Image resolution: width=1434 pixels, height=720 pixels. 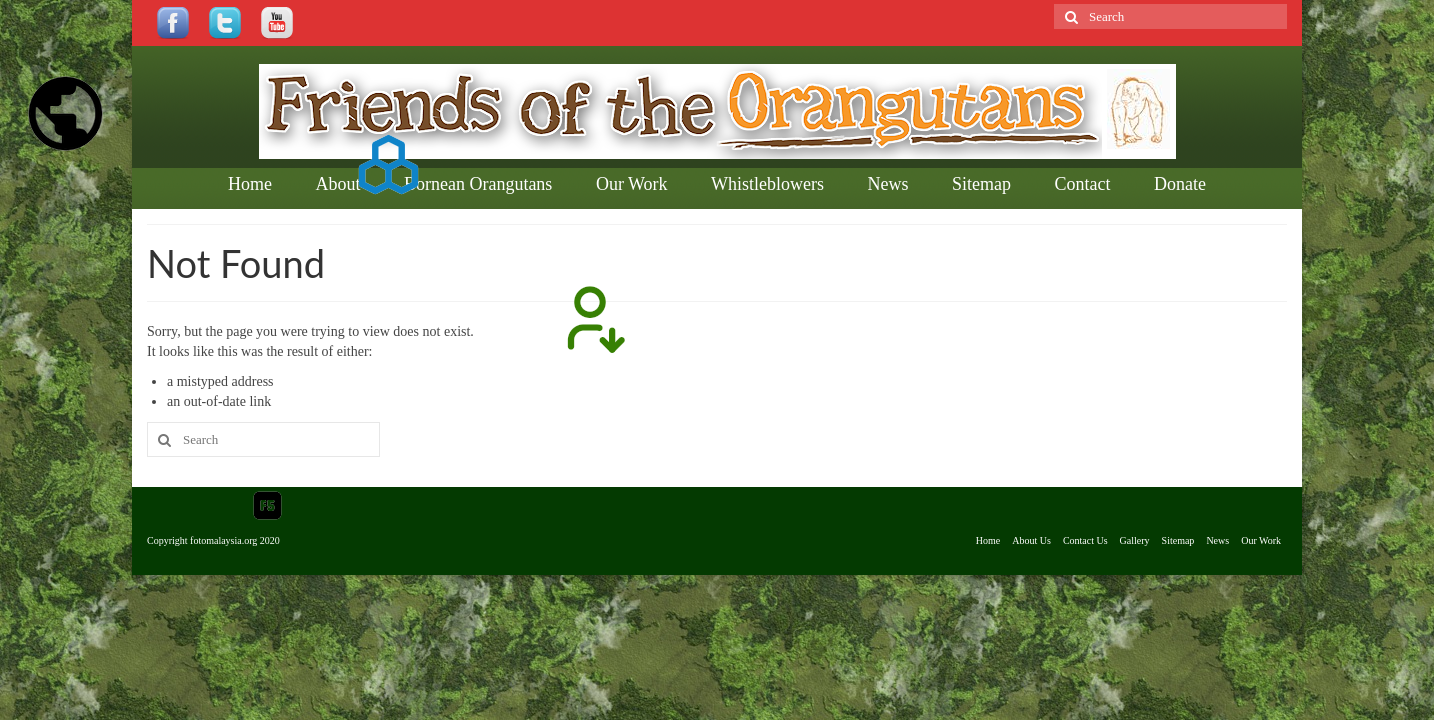 What do you see at coordinates (590, 318) in the screenshot?
I see `demote a user's role or permissions` at bounding box center [590, 318].